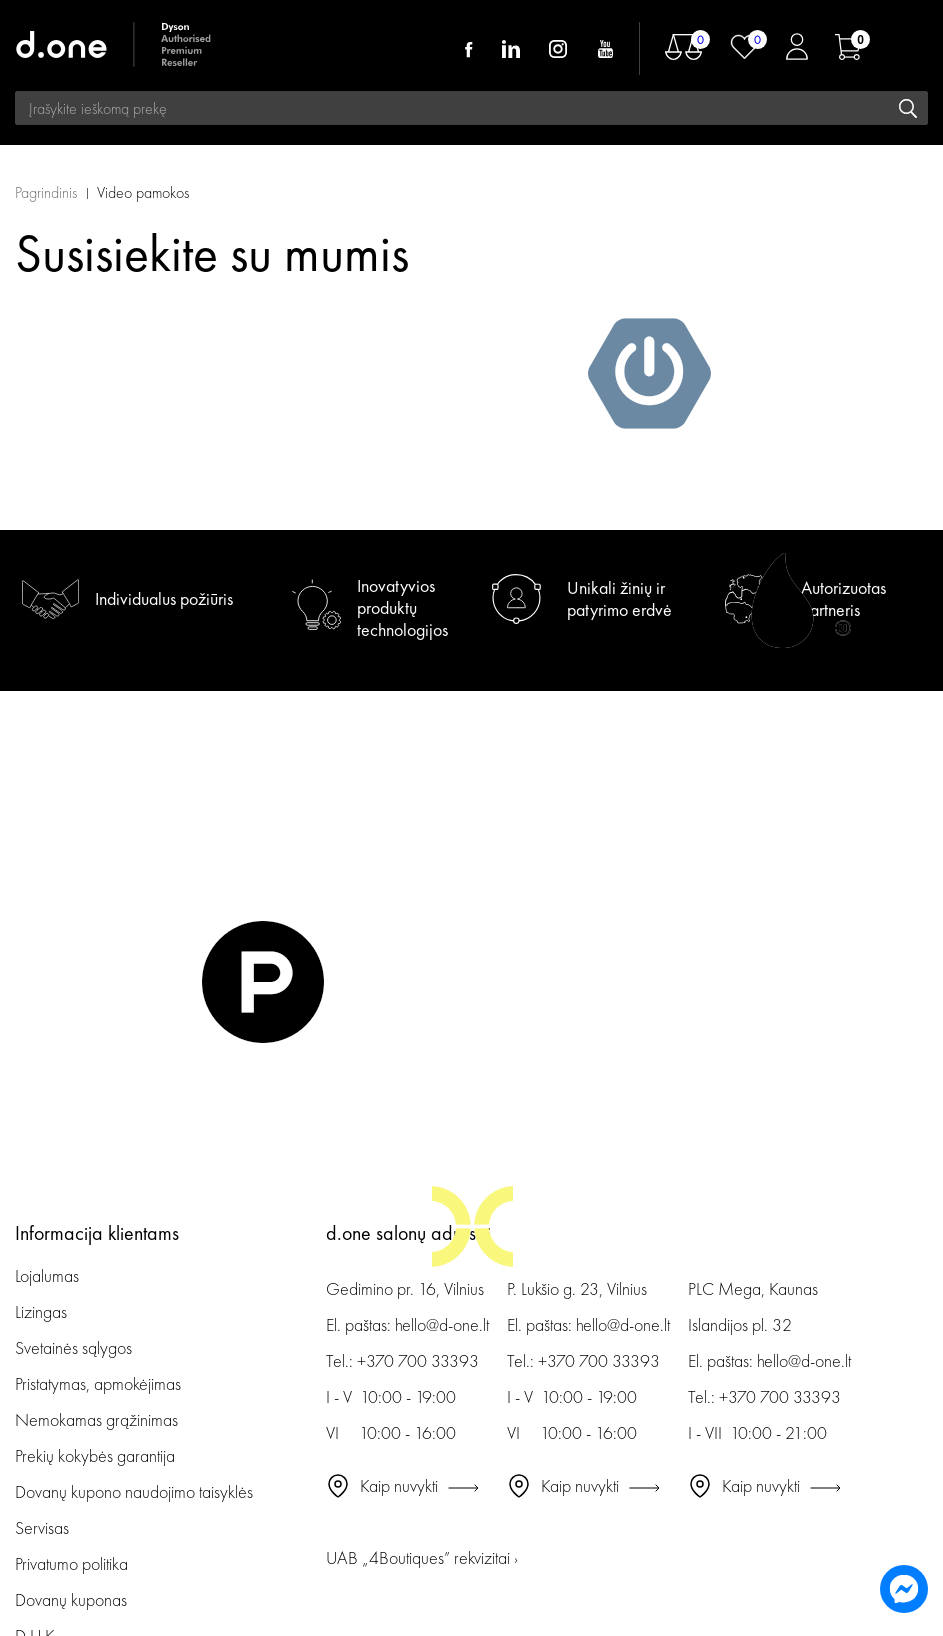 This screenshot has width=943, height=1636. Describe the element at coordinates (649, 373) in the screenshot. I see `spring boot framework logo` at that location.